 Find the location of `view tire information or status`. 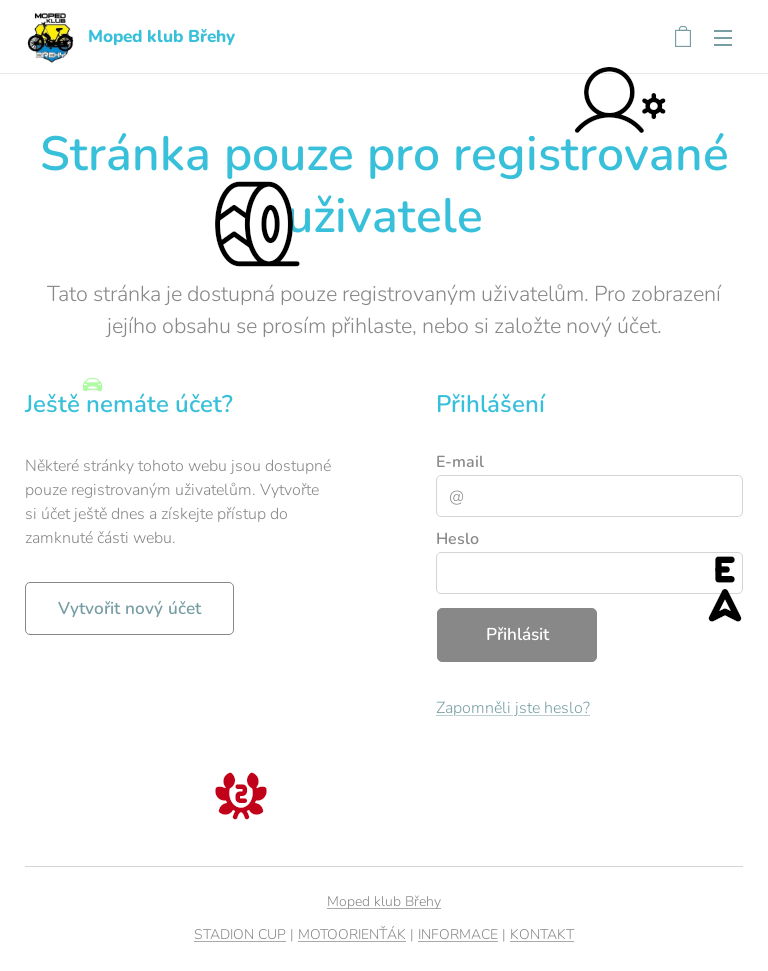

view tire information or status is located at coordinates (254, 224).